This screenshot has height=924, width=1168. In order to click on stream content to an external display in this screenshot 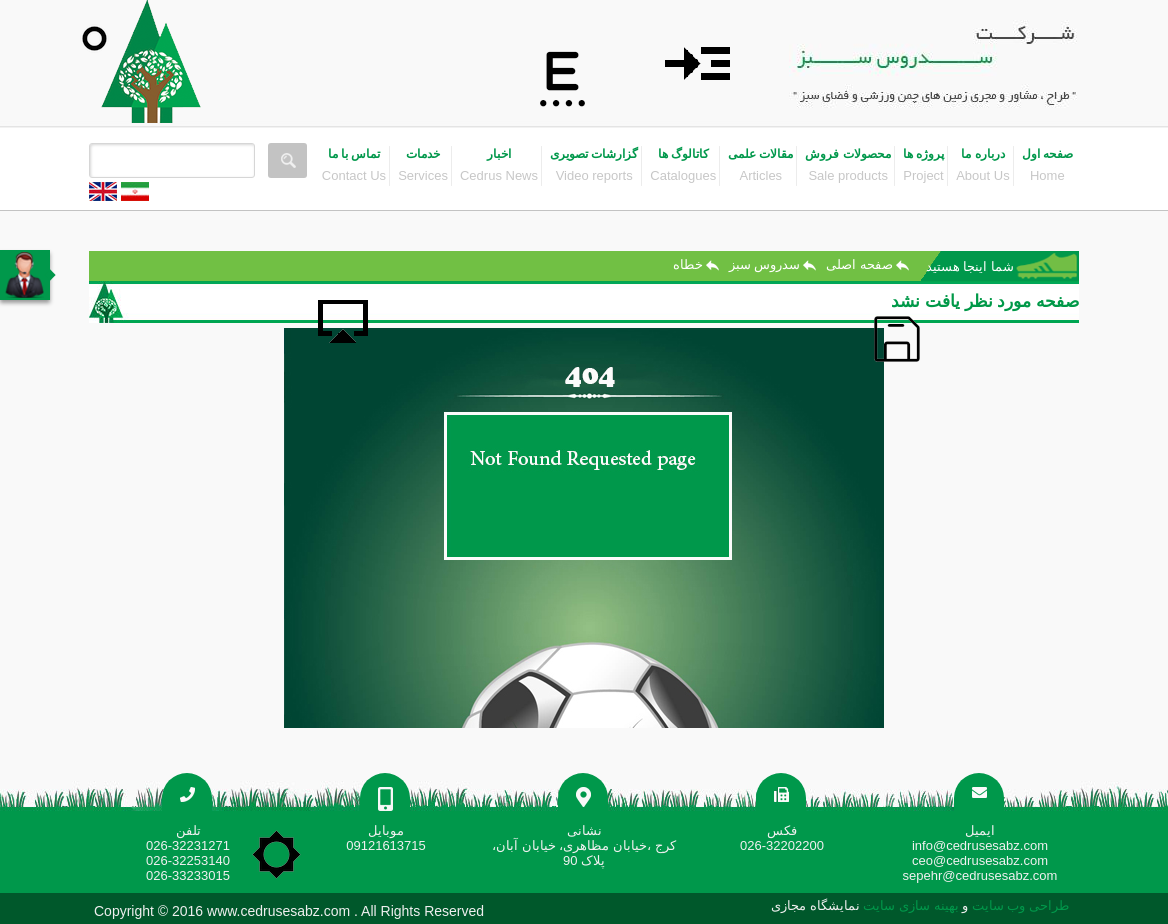, I will do `click(343, 320)`.